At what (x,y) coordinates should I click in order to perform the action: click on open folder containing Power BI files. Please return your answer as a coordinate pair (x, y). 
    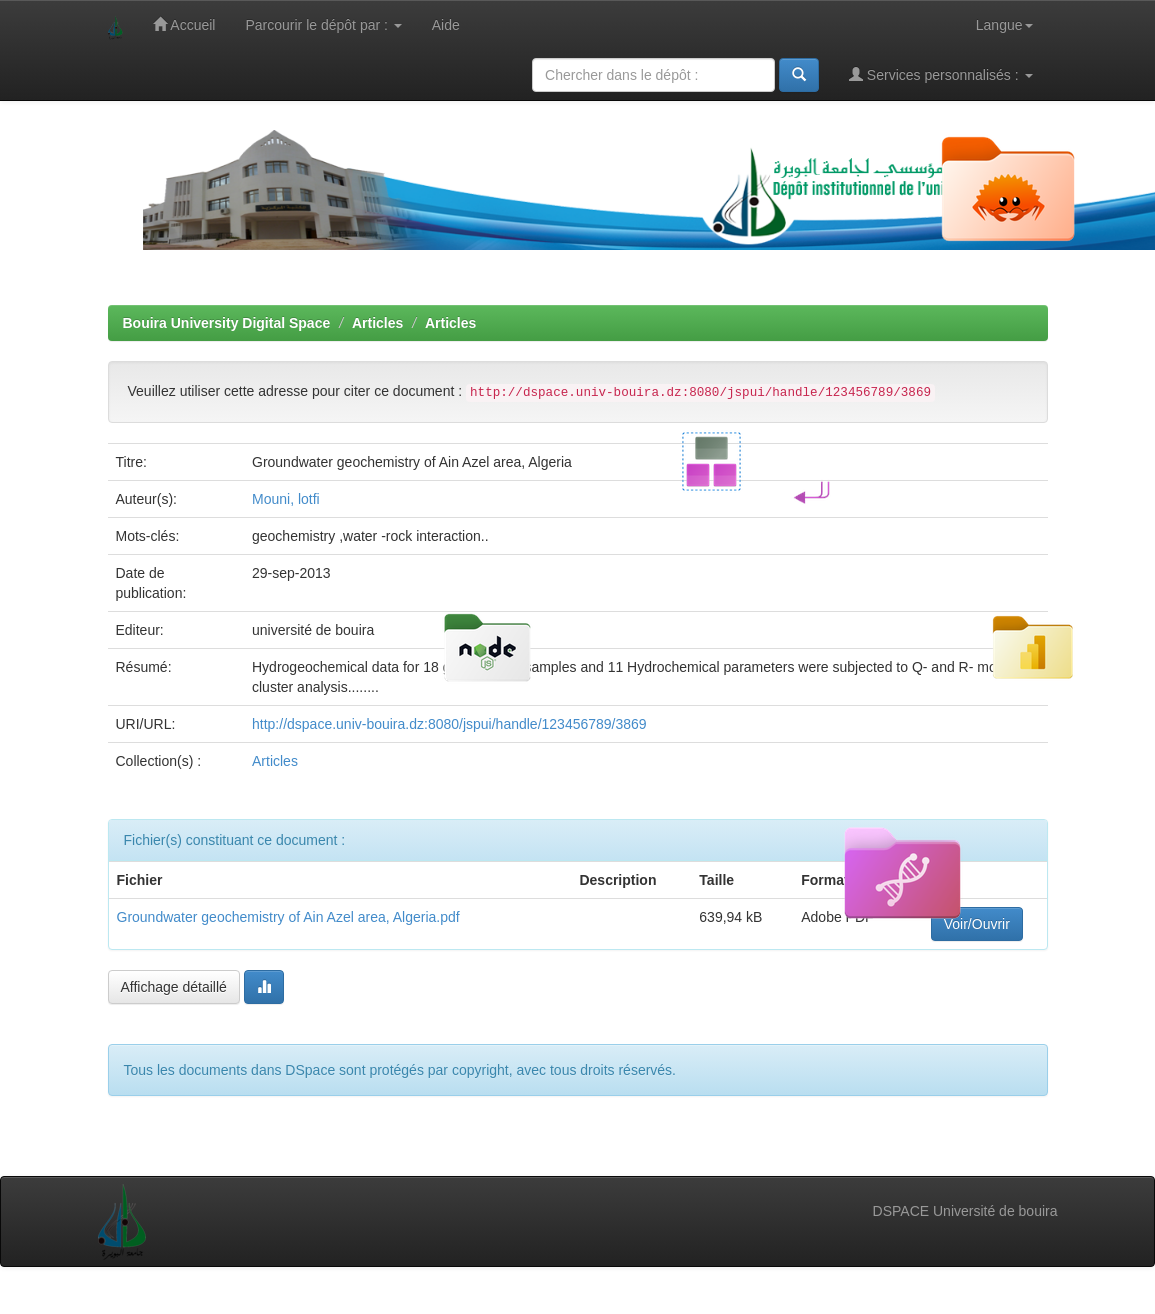
    Looking at the image, I should click on (1032, 649).